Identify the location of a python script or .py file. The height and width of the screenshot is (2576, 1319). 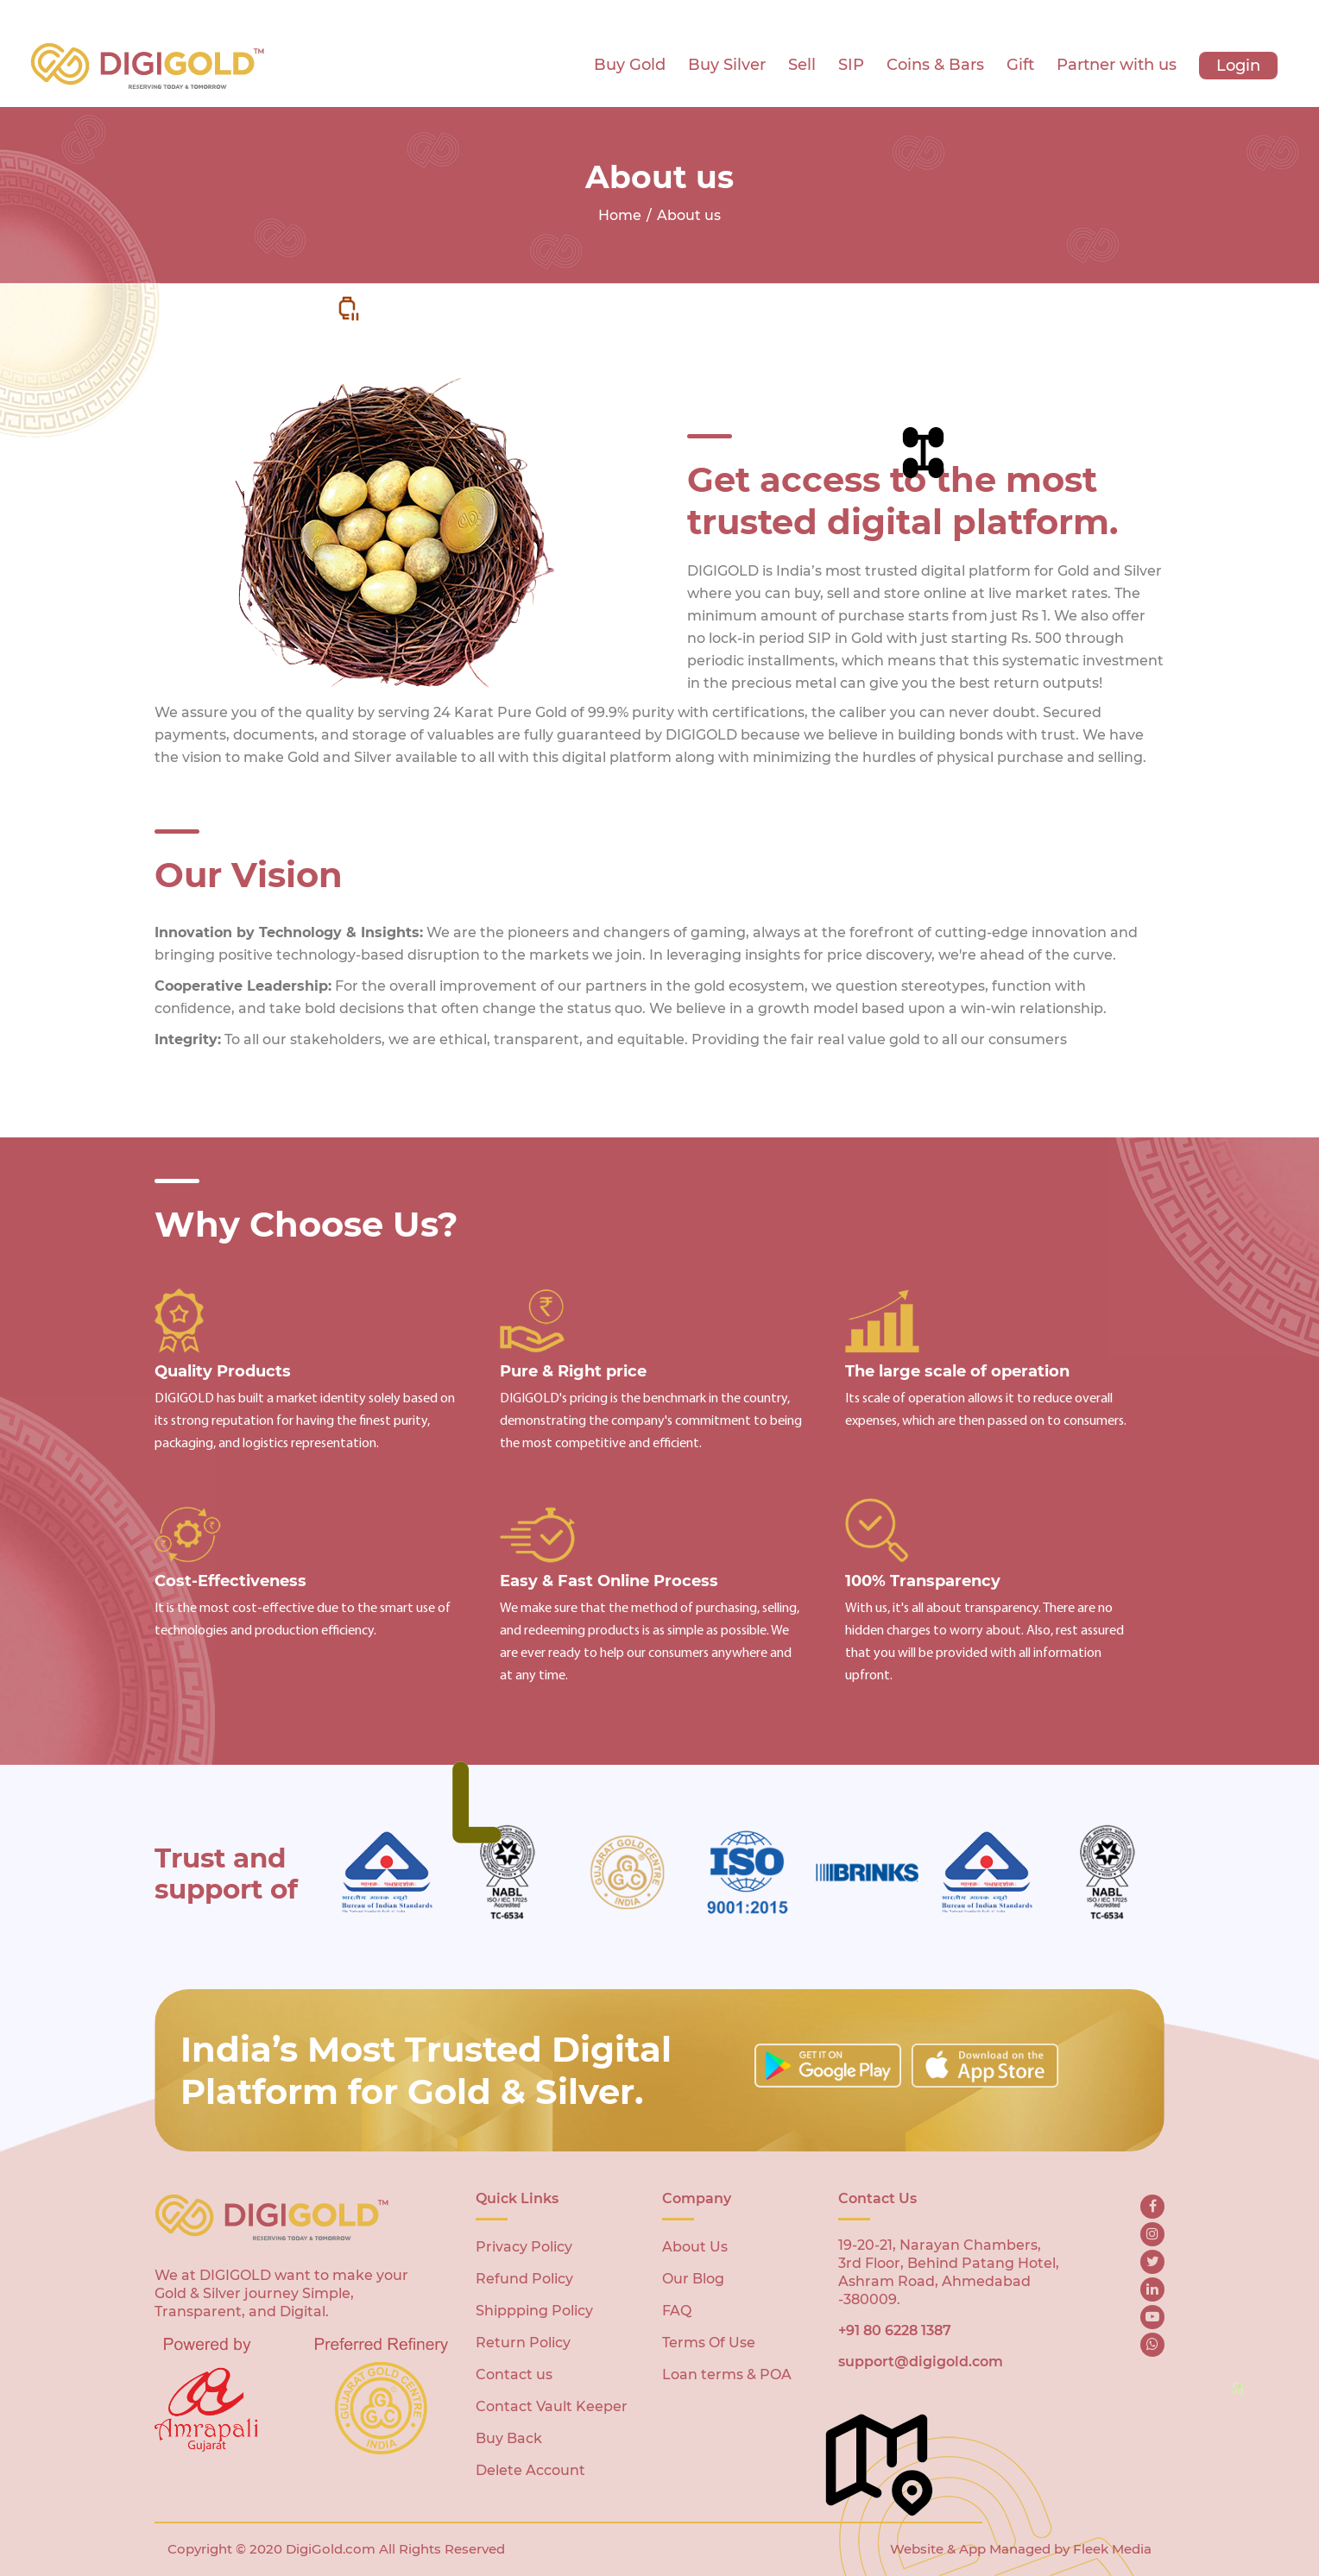
(1238, 2389).